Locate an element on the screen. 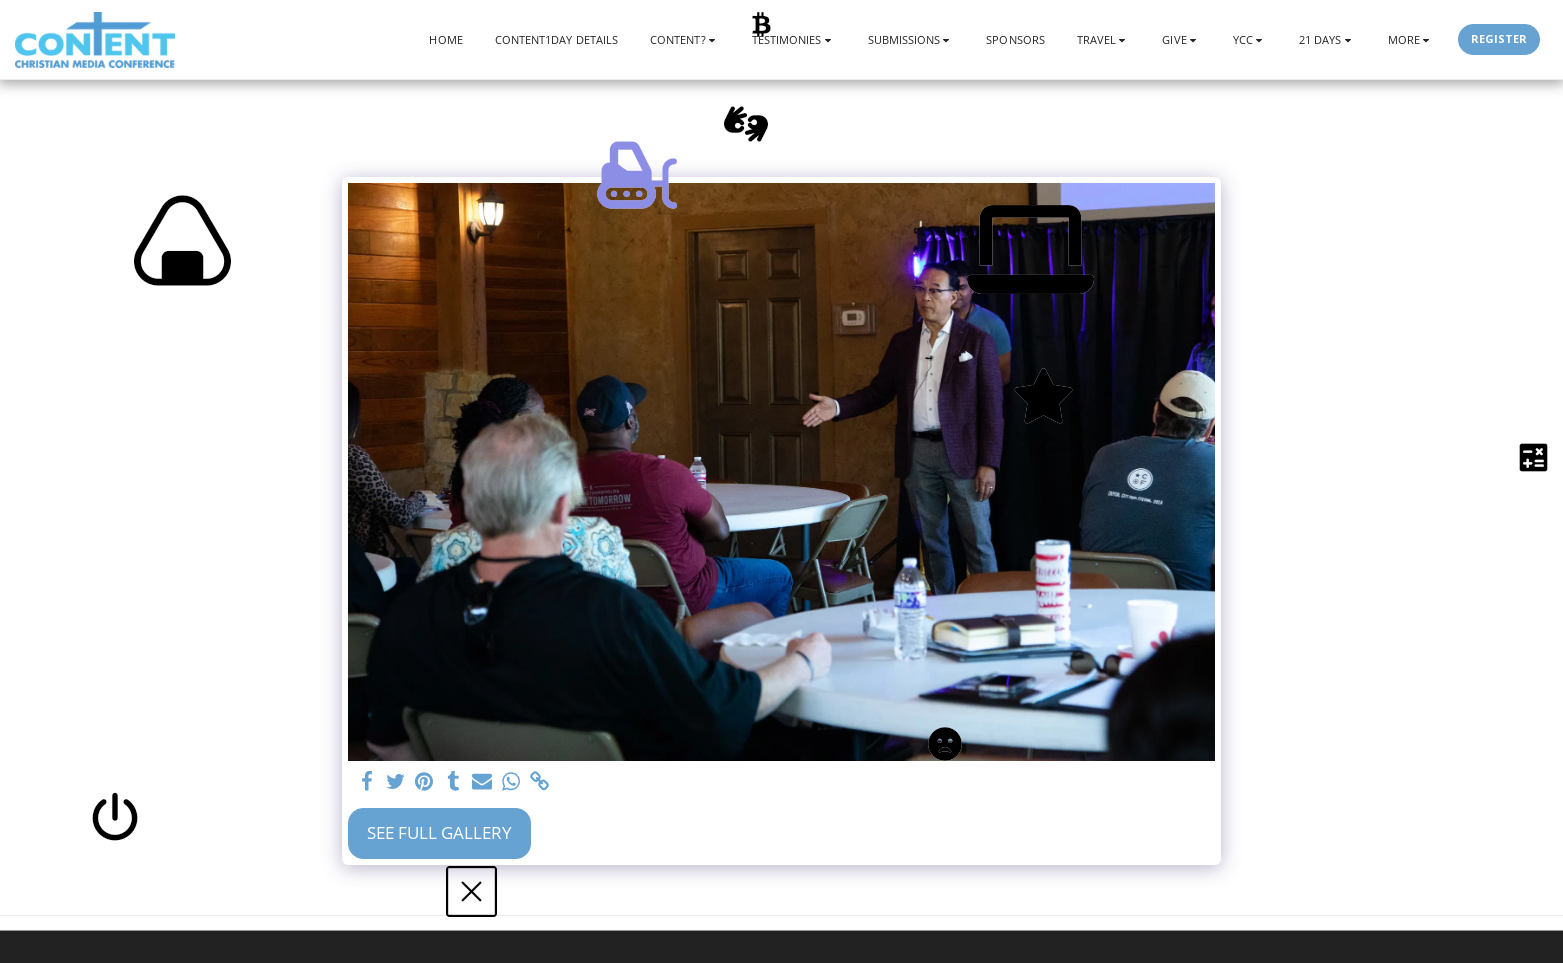 The width and height of the screenshot is (1563, 963). turn off or shut down the device is located at coordinates (115, 818).